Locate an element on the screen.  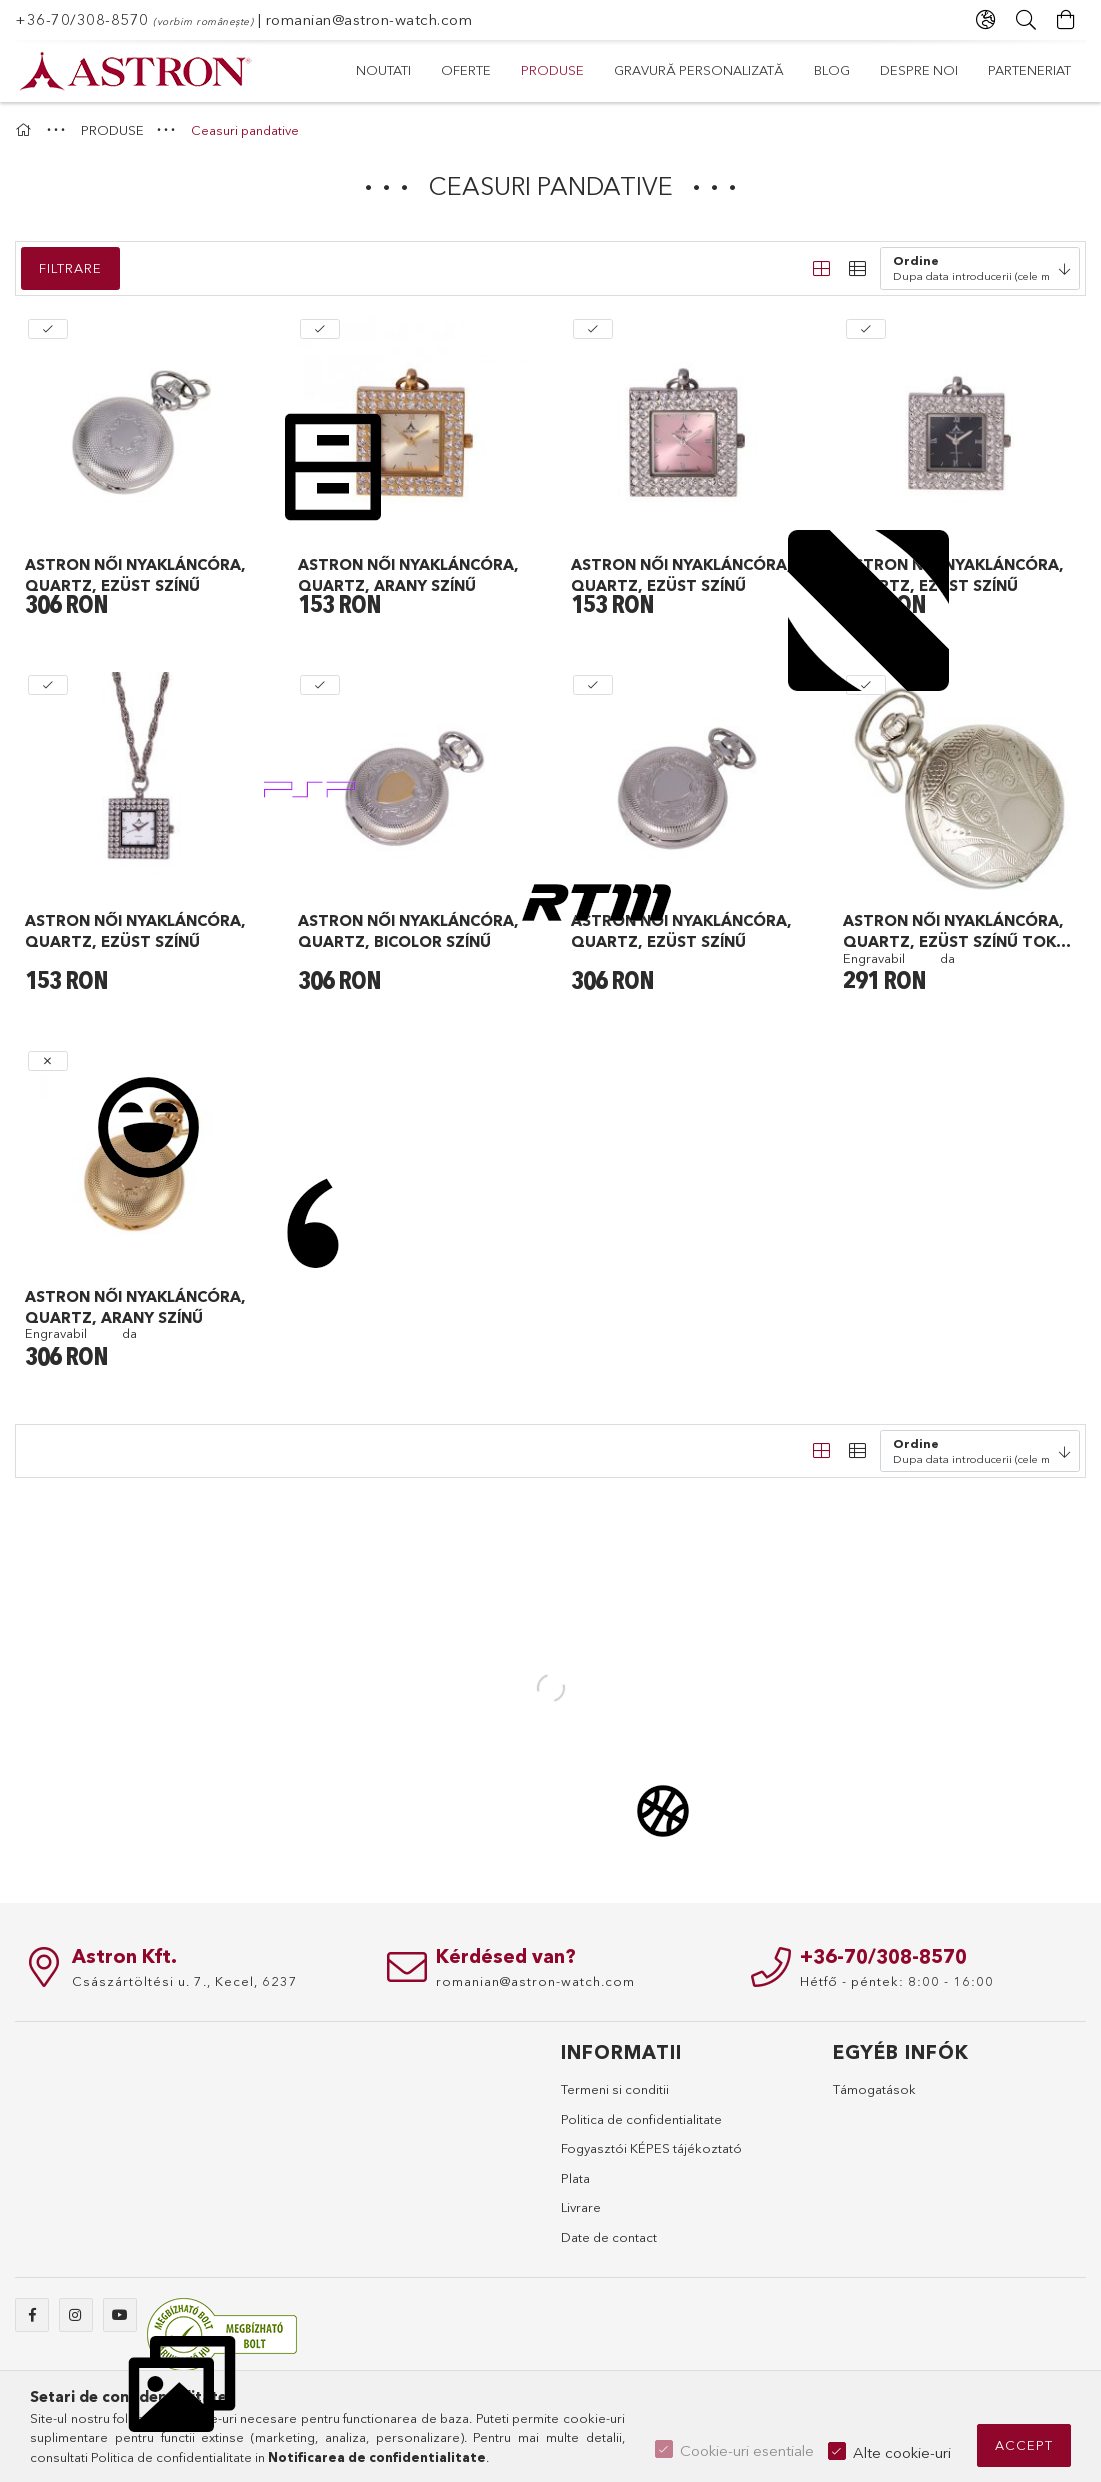
insert a block quote or citation is located at coordinates (313, 1225).